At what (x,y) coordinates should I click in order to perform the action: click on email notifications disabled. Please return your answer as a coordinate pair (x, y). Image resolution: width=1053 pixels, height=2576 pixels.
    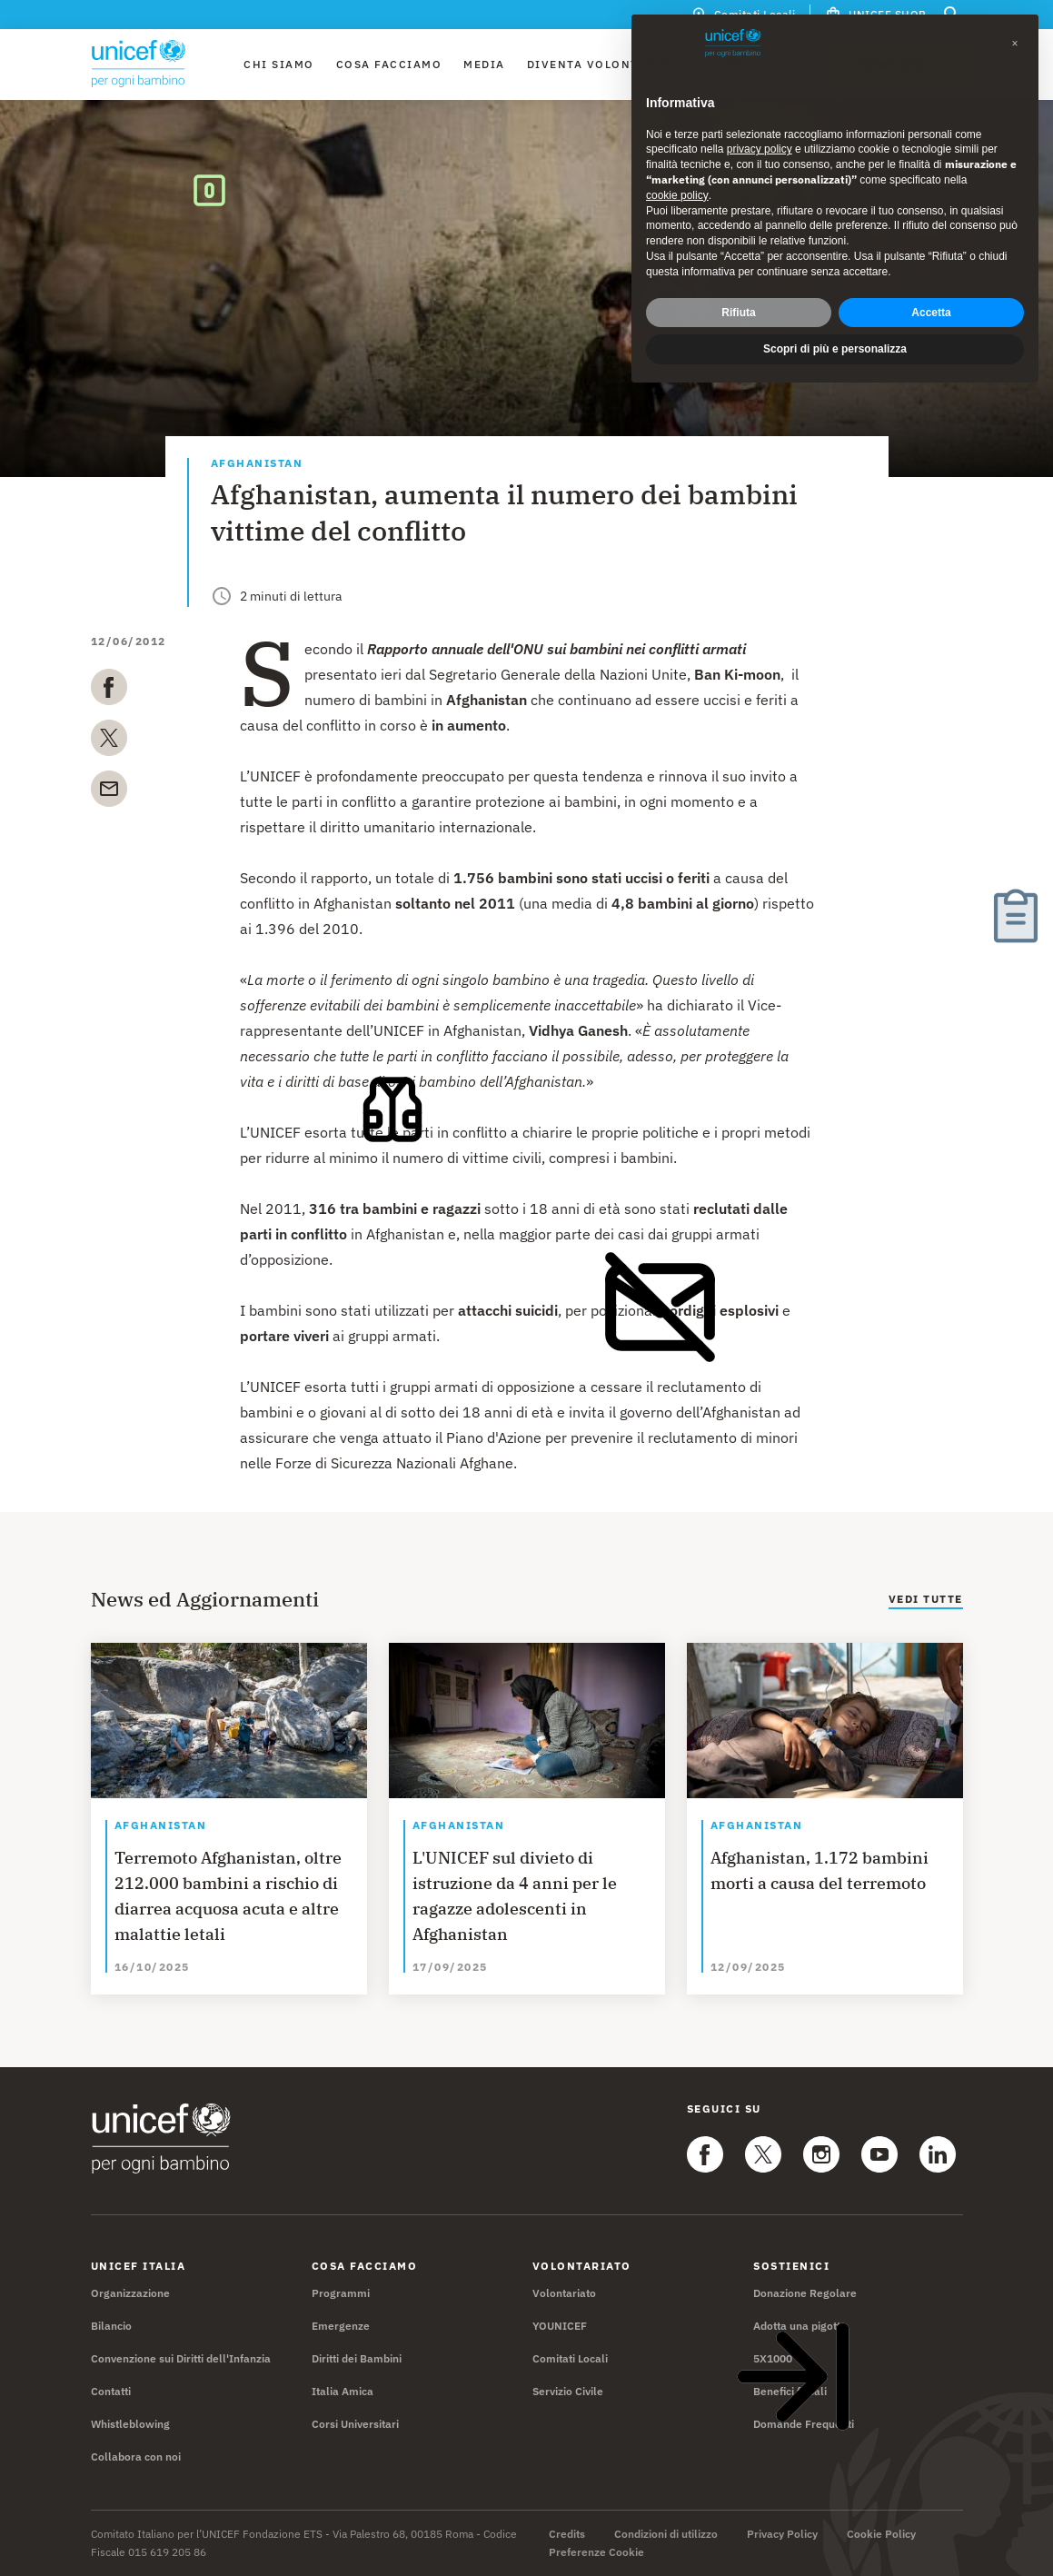
    Looking at the image, I should click on (660, 1307).